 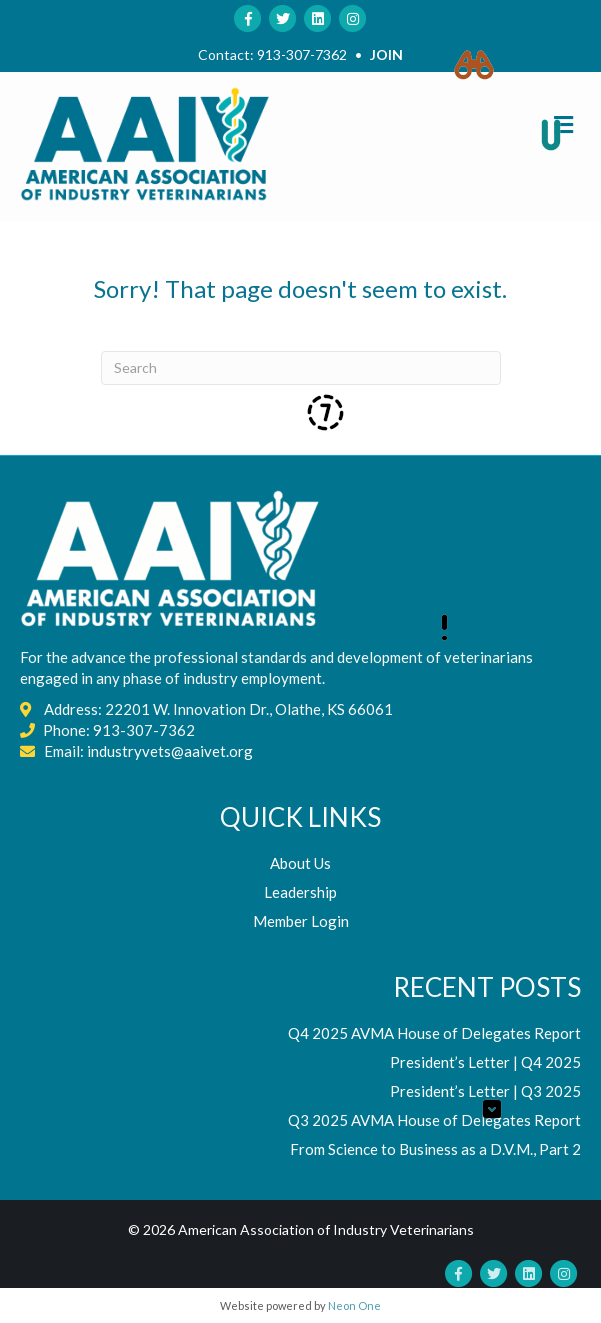 What do you see at coordinates (444, 627) in the screenshot?
I see `indicates a warning or alert requiring attention` at bounding box center [444, 627].